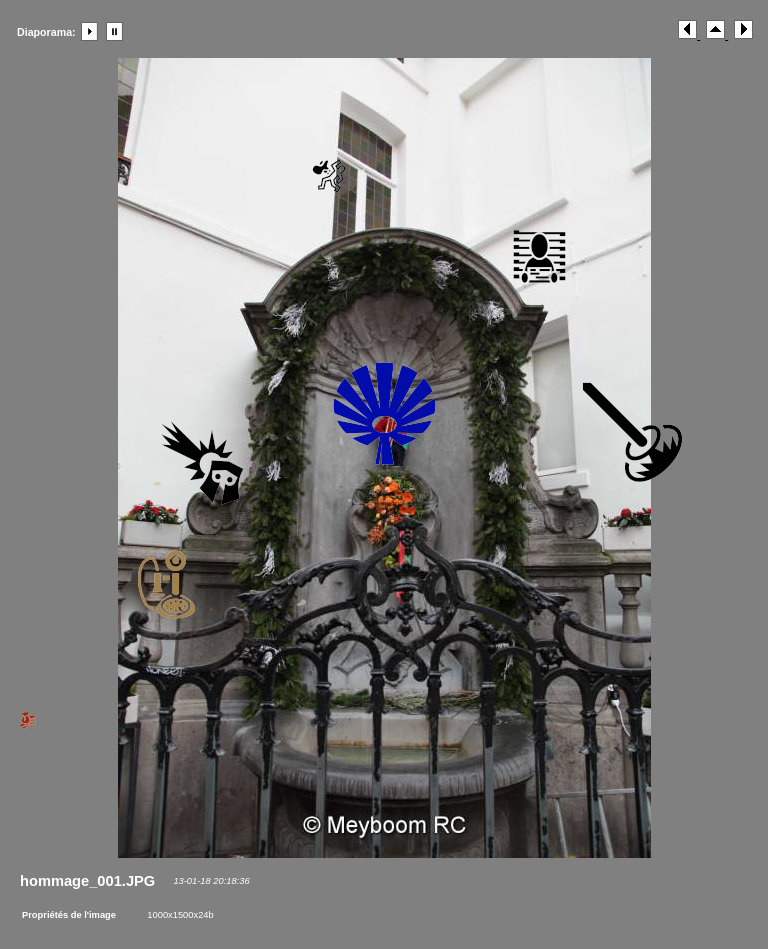  What do you see at coordinates (28, 720) in the screenshot?
I see `view your in-game currency balance` at bounding box center [28, 720].